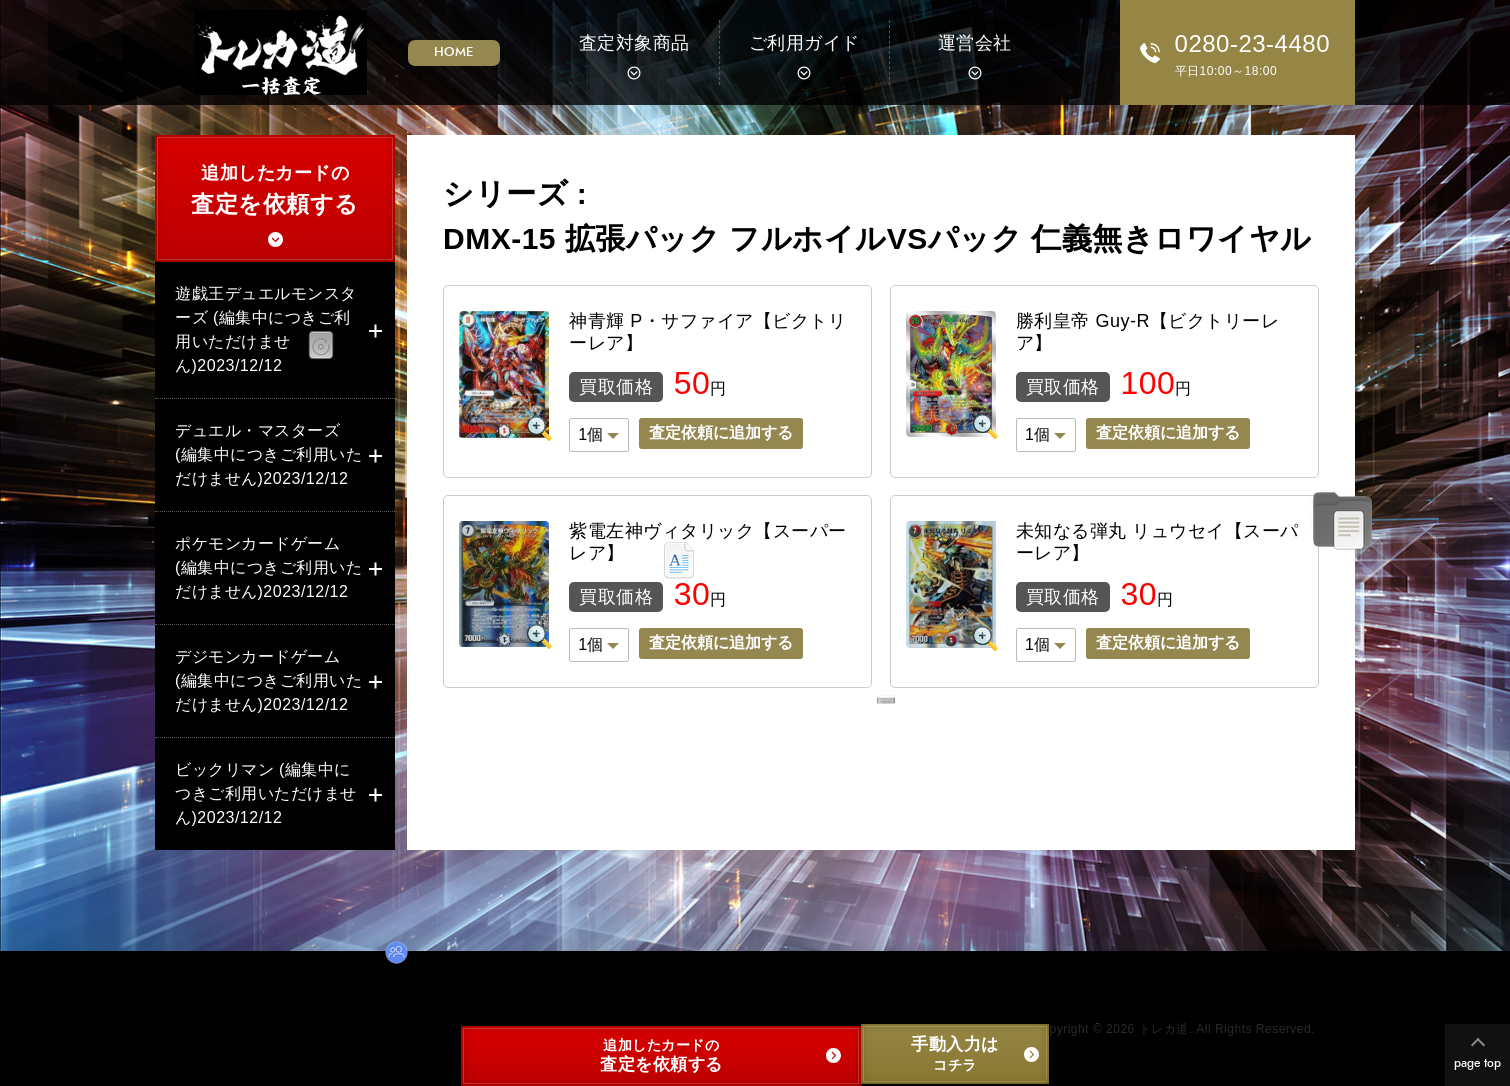 The image size is (1510, 1086). What do you see at coordinates (679, 560) in the screenshot?
I see `open a text document file` at bounding box center [679, 560].